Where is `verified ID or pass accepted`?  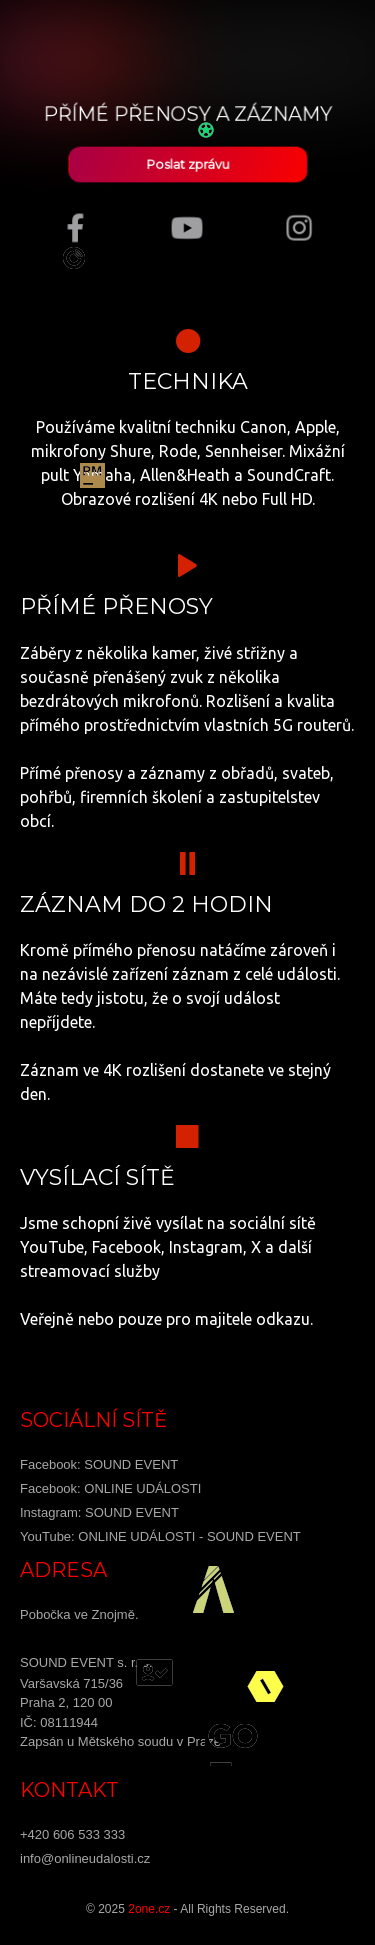 verified ID or pass accepted is located at coordinates (154, 1672).